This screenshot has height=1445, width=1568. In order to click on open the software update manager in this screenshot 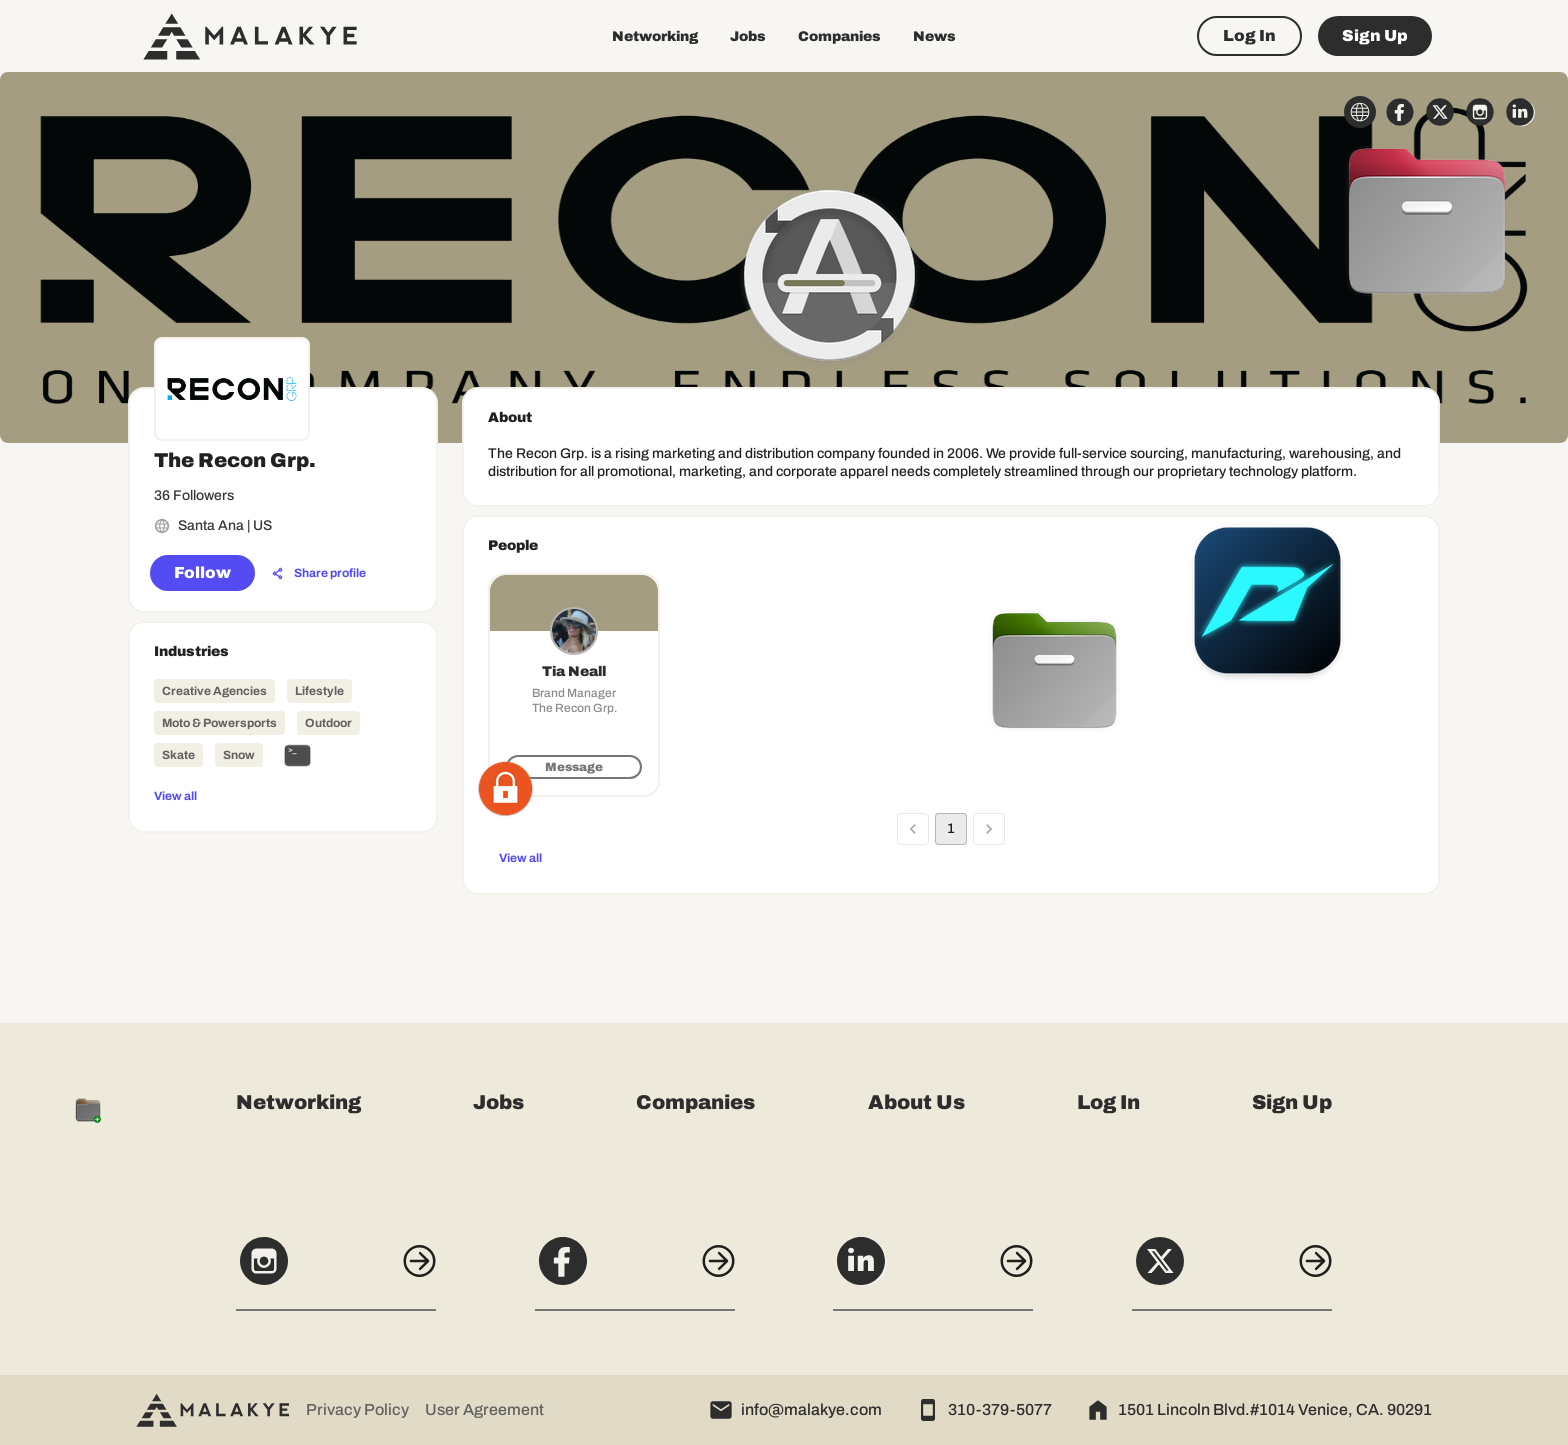, I will do `click(829, 275)`.